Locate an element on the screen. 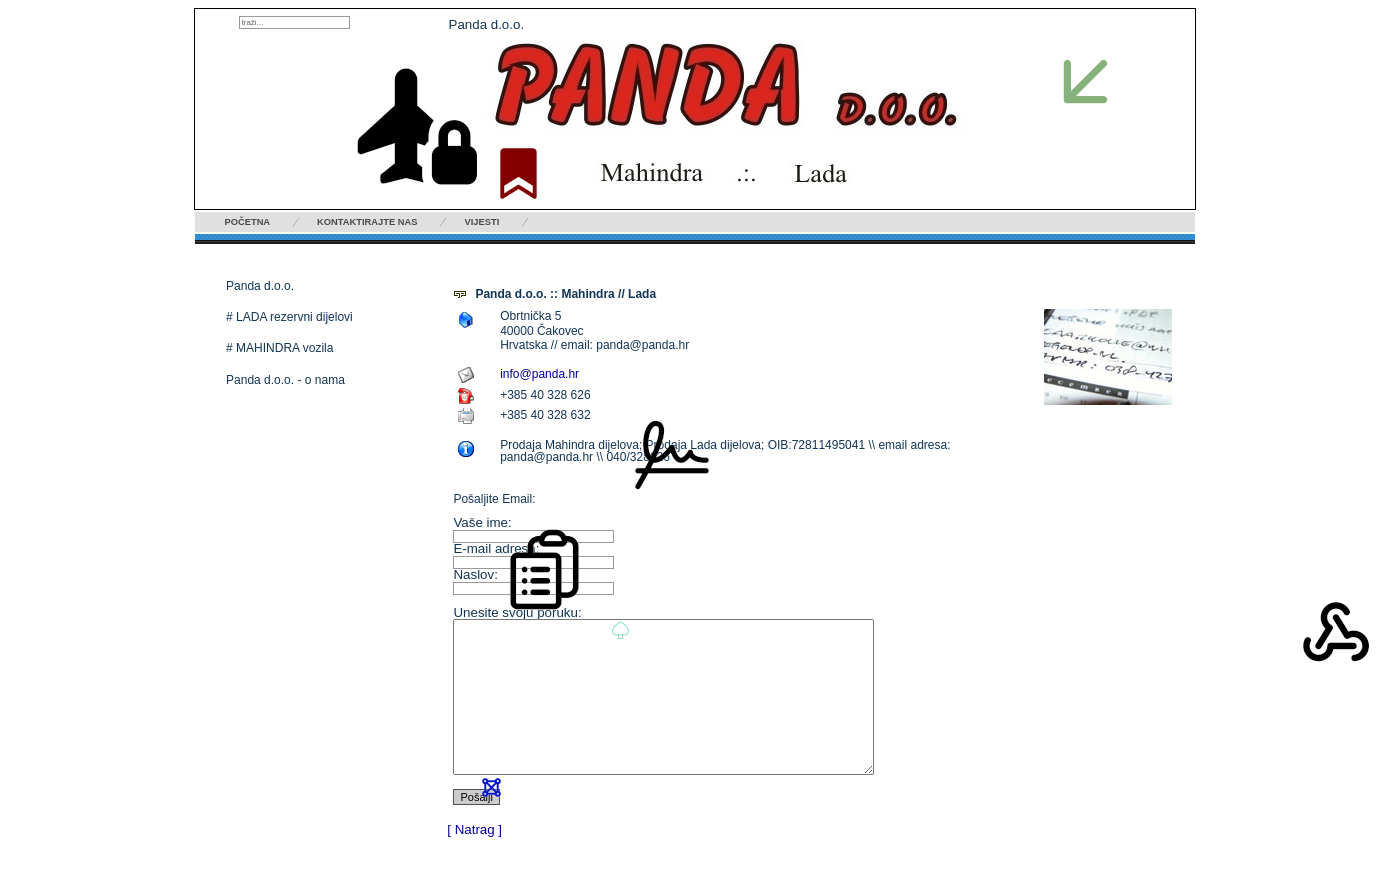 Image resolution: width=1389 pixels, height=875 pixels. playing cards or card game category is located at coordinates (620, 630).